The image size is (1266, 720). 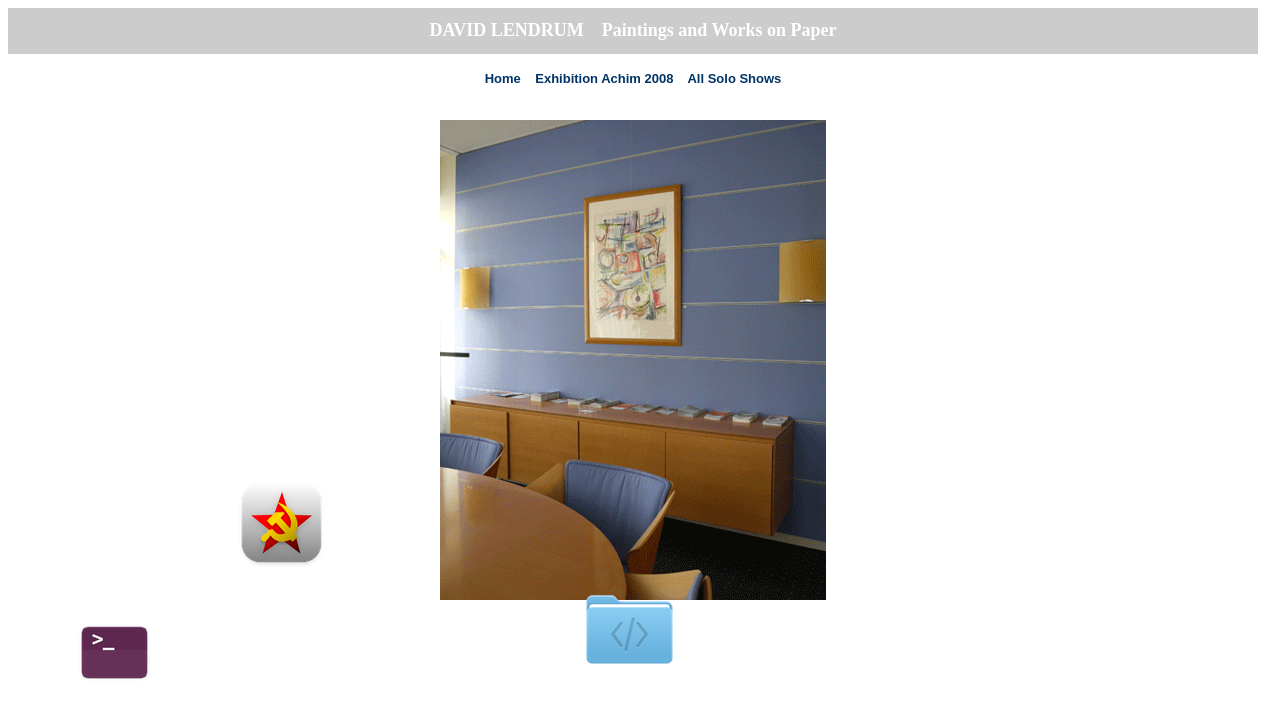 I want to click on launch openra game application, so click(x=281, y=522).